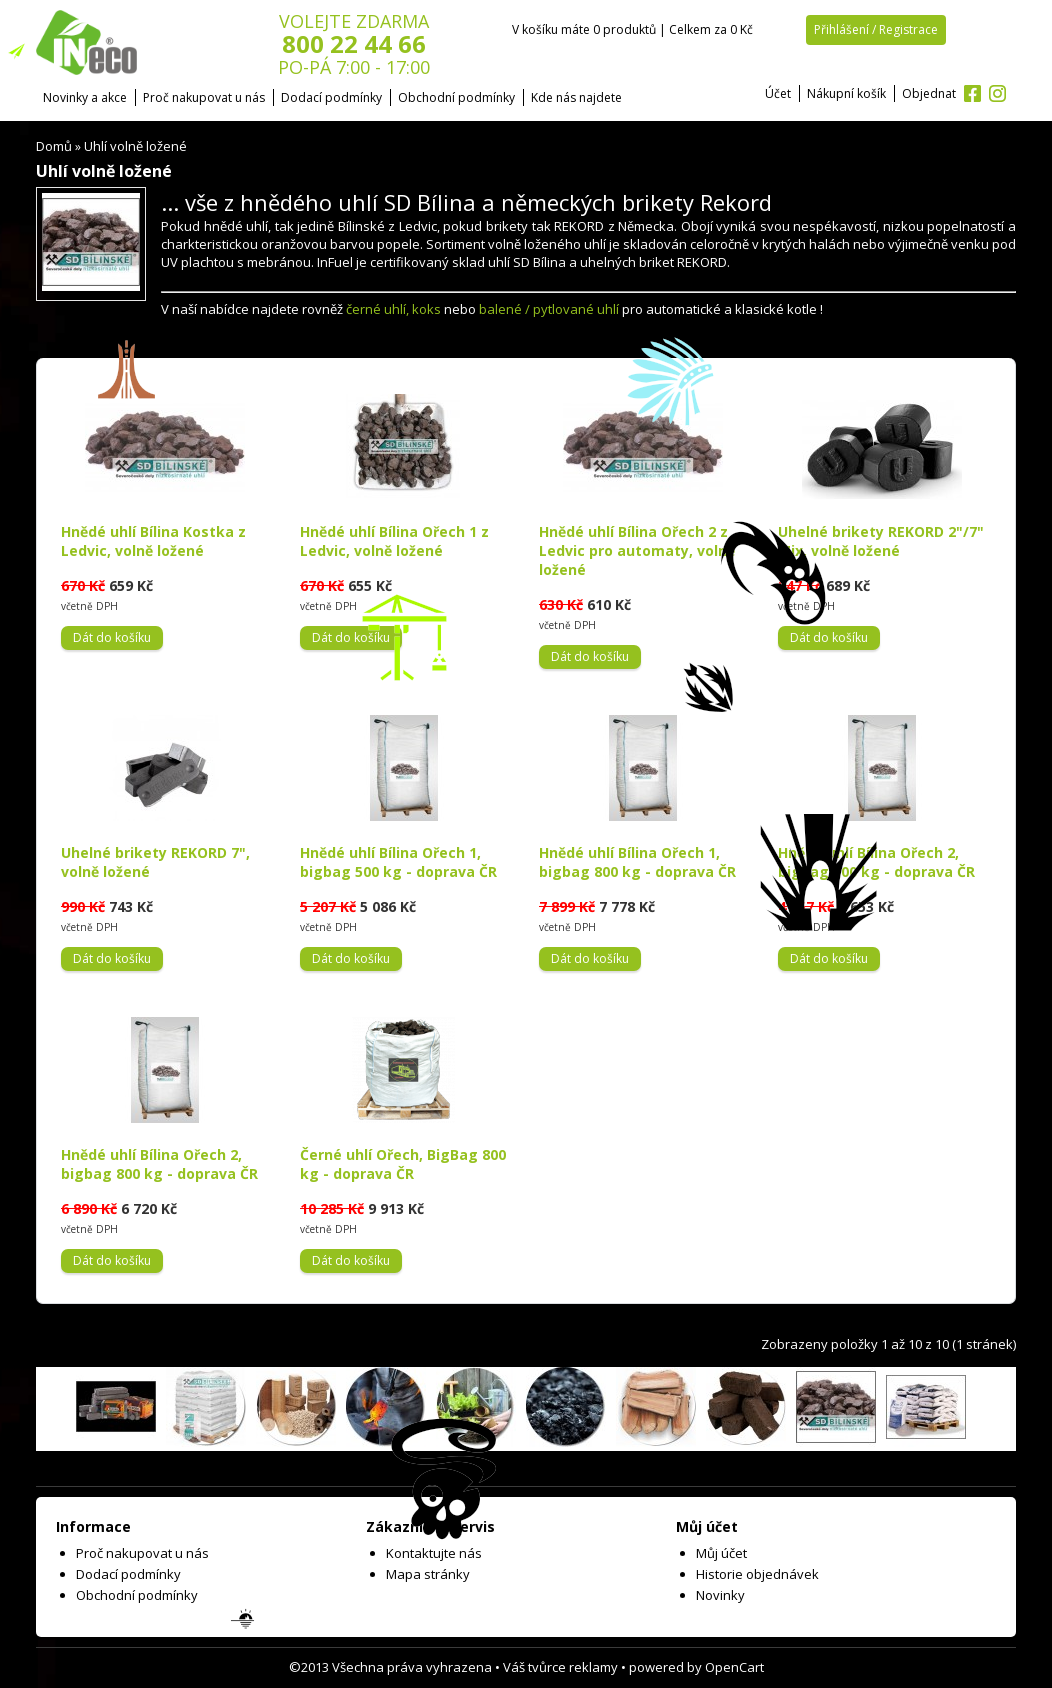 This screenshot has height=1688, width=1052. I want to click on view memorial or monument location, so click(126, 369).